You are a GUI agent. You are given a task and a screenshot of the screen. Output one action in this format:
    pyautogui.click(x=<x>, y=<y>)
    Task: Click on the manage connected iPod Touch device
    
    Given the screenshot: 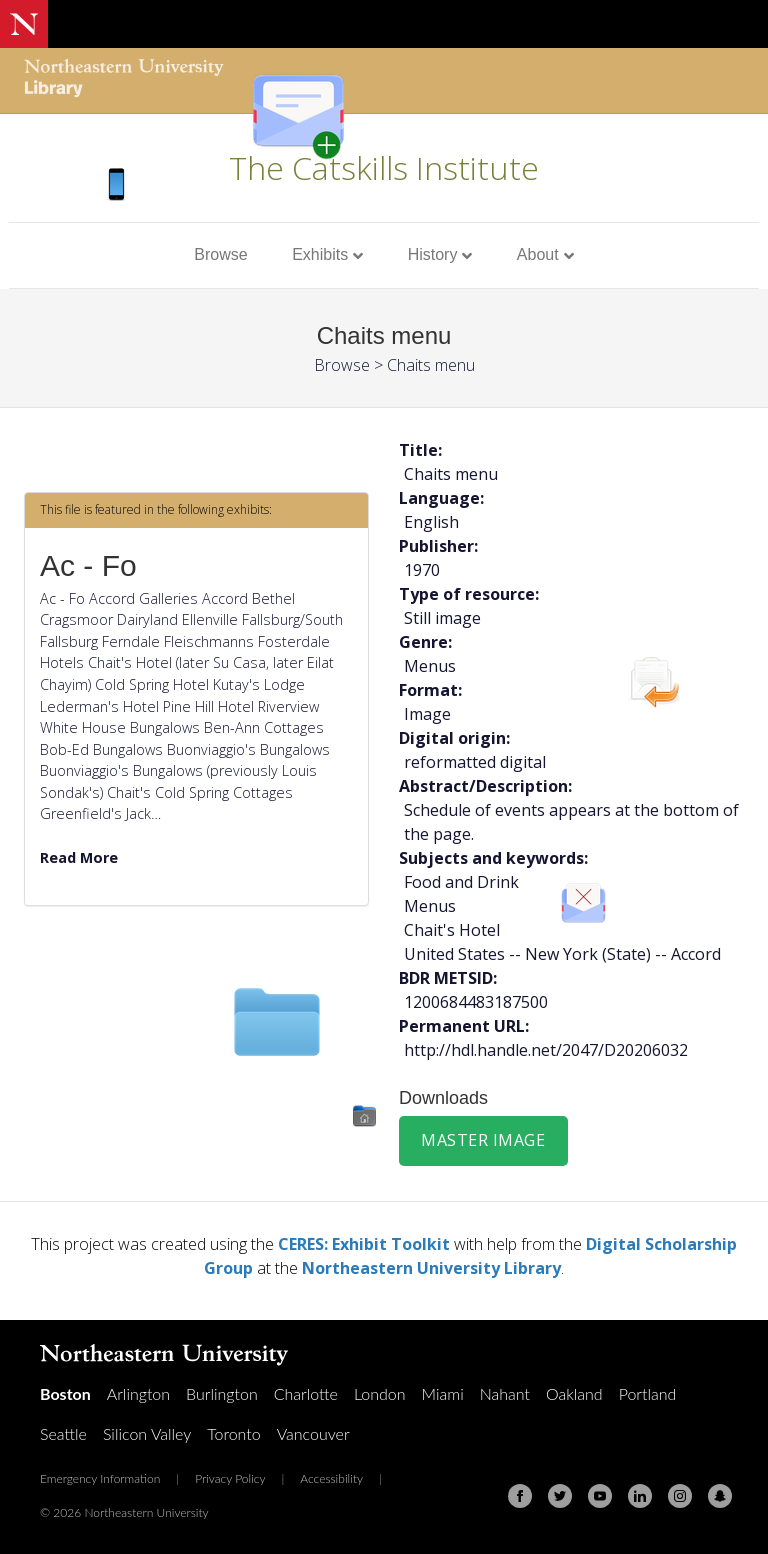 What is the action you would take?
    pyautogui.click(x=116, y=184)
    